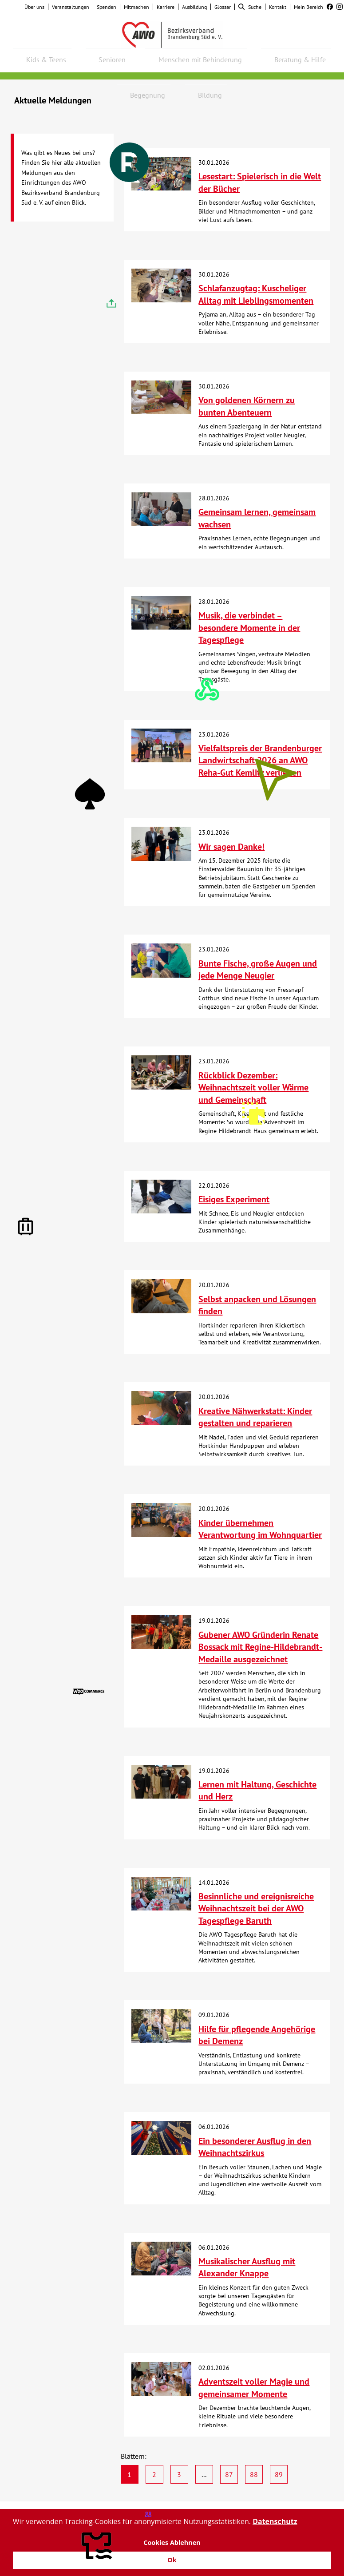  I want to click on spades suit symbol for card games, so click(90, 794).